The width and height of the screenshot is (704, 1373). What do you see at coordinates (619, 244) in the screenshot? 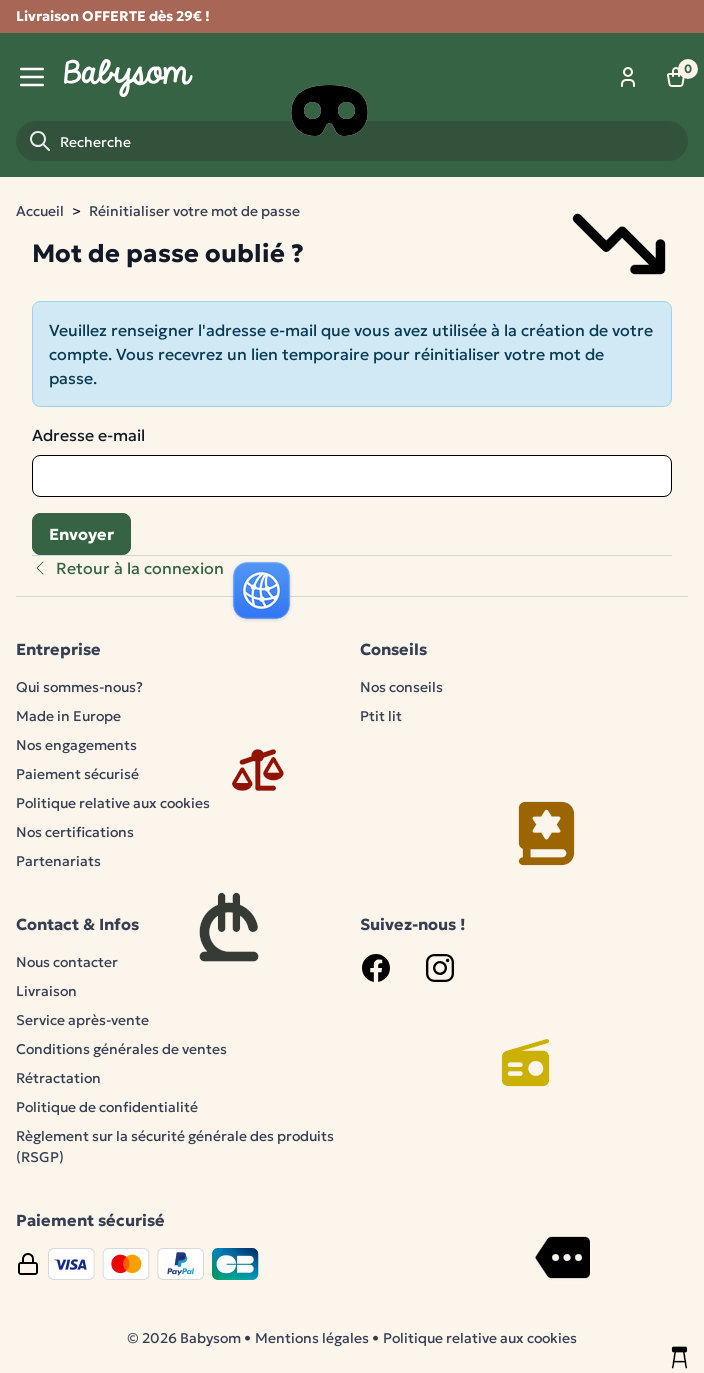
I see `indicates a declining trend or decrease in value` at bounding box center [619, 244].